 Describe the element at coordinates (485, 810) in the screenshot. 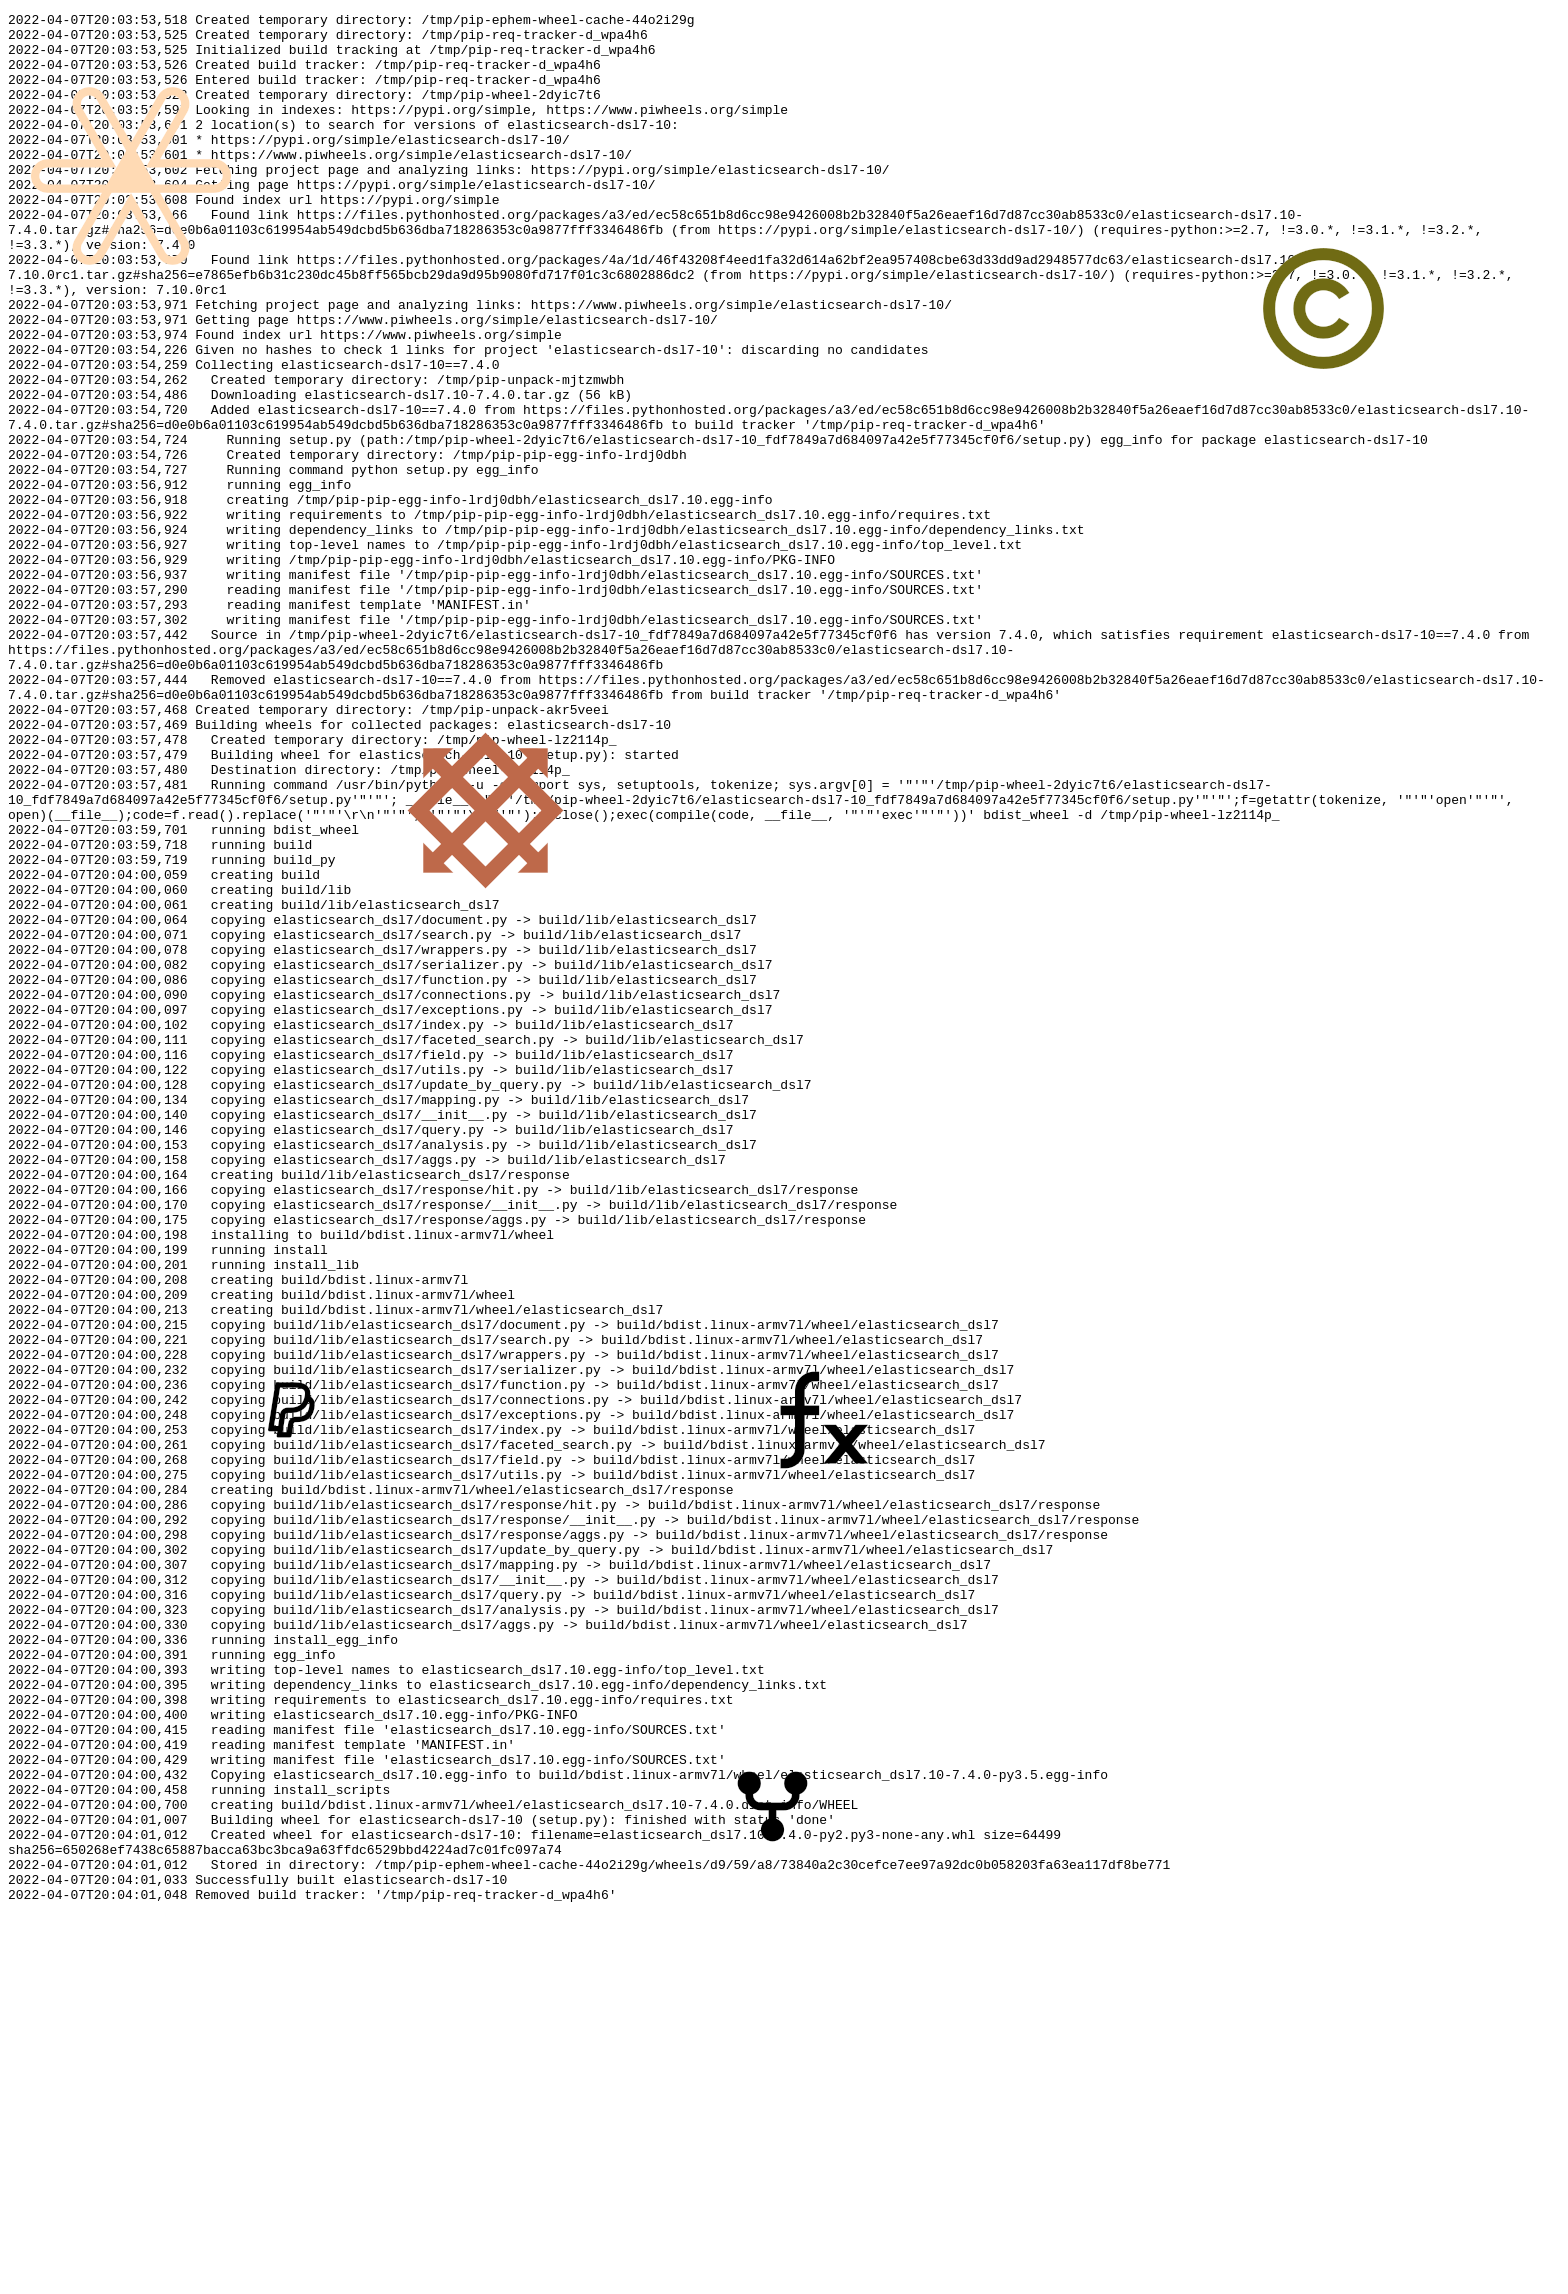

I see `centos linux operating system logo` at that location.